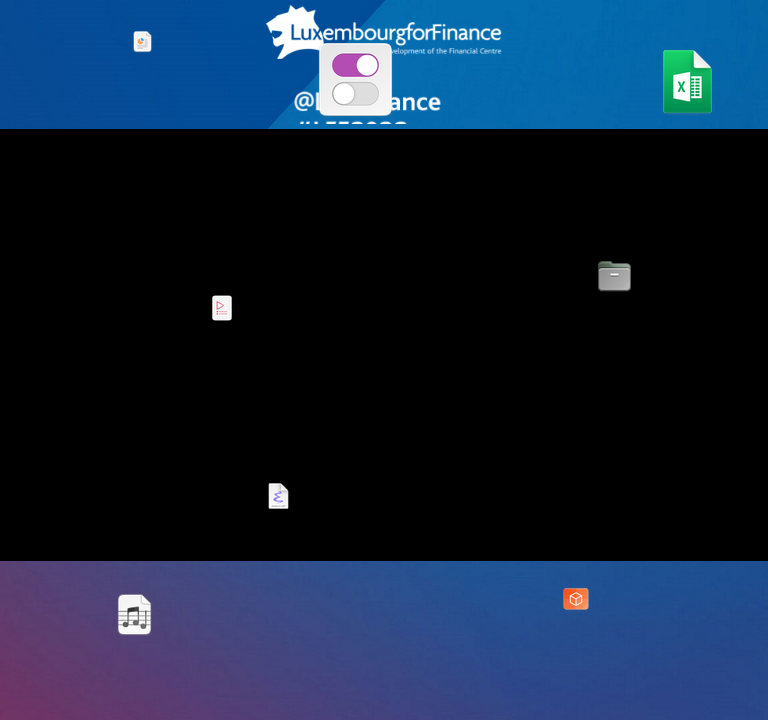 Image resolution: width=768 pixels, height=720 pixels. Describe the element at coordinates (134, 614) in the screenshot. I see `open a lilypond music notation file` at that location.